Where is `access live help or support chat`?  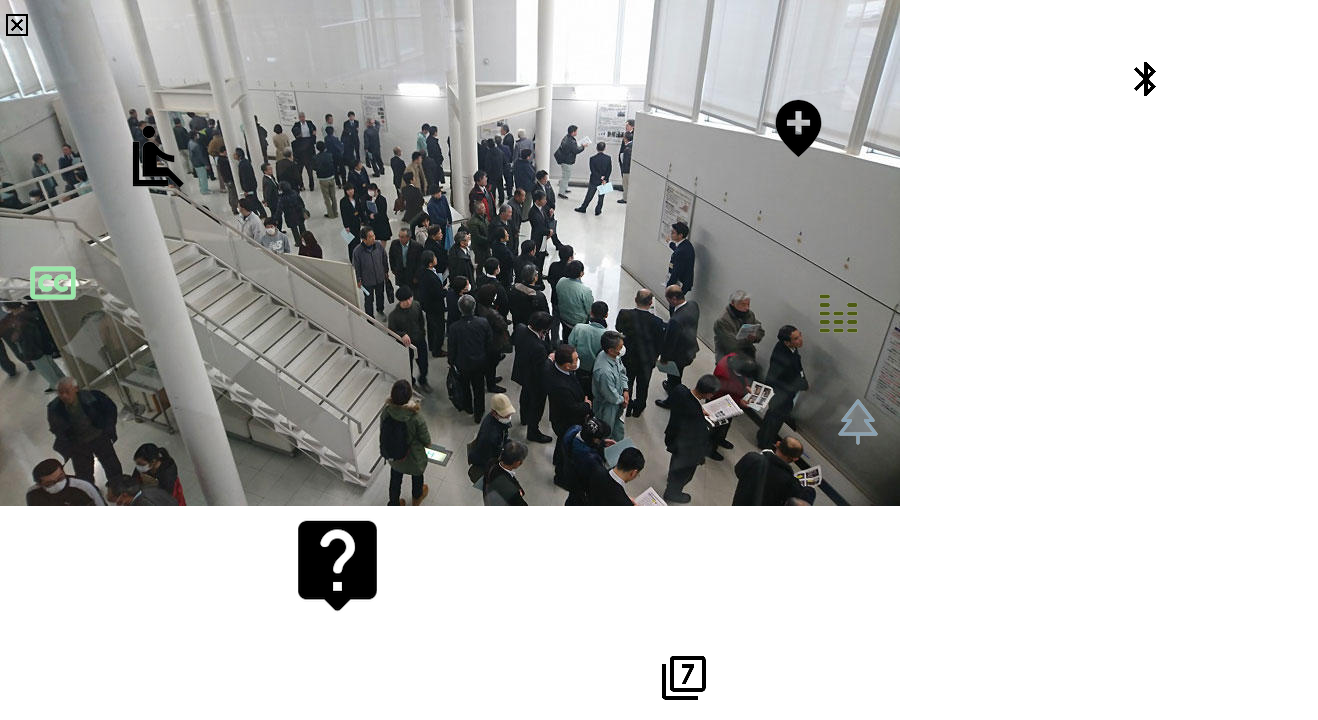 access live help or support chat is located at coordinates (337, 564).